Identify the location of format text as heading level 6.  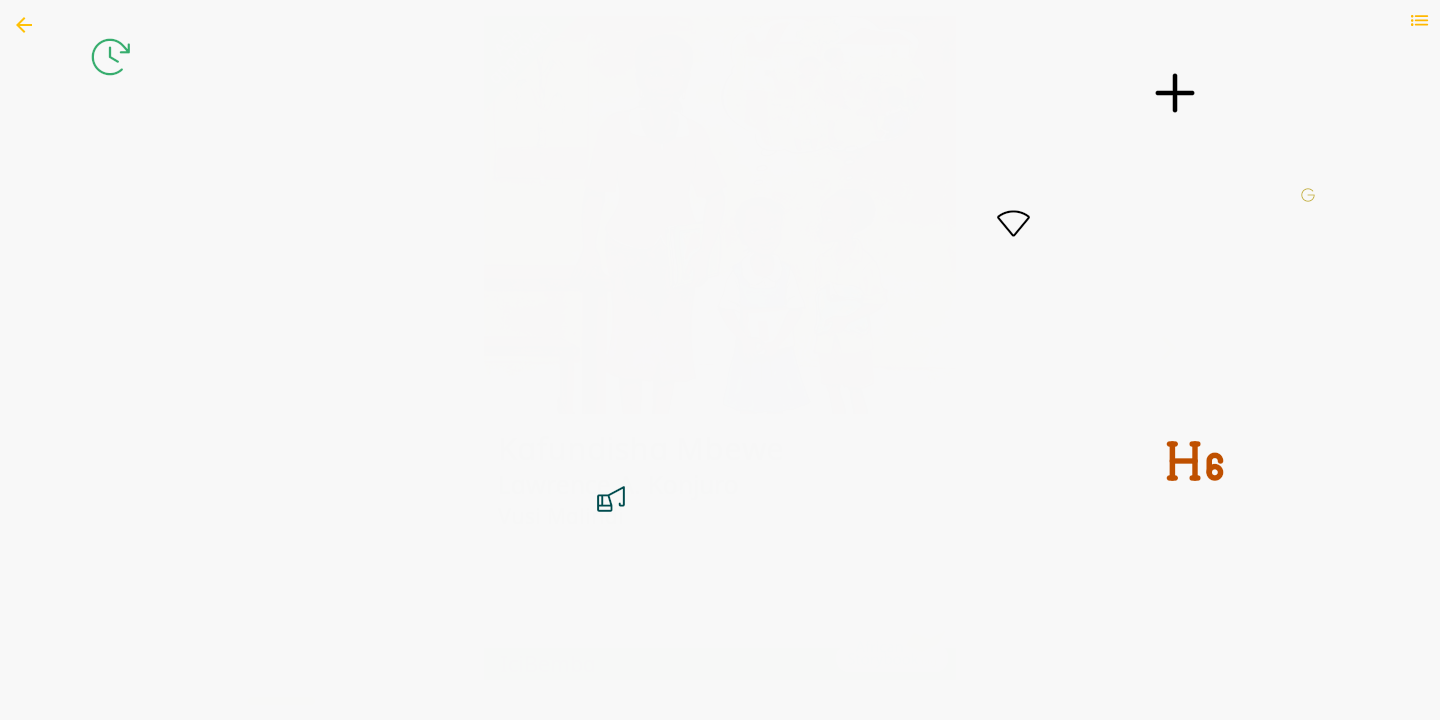
(1195, 461).